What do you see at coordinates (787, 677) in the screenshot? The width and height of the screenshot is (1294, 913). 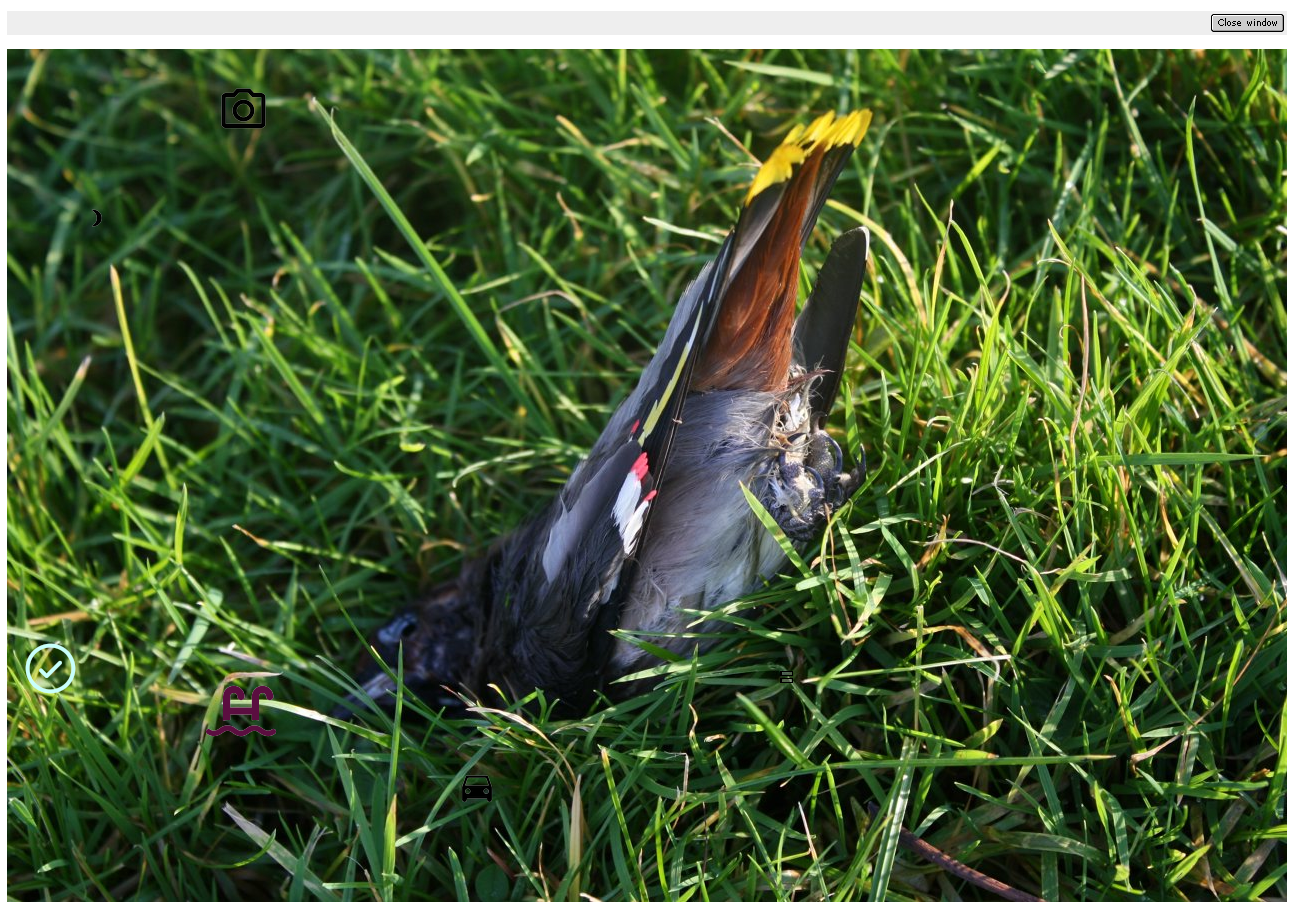 I see `view agenda or schedule items` at bounding box center [787, 677].